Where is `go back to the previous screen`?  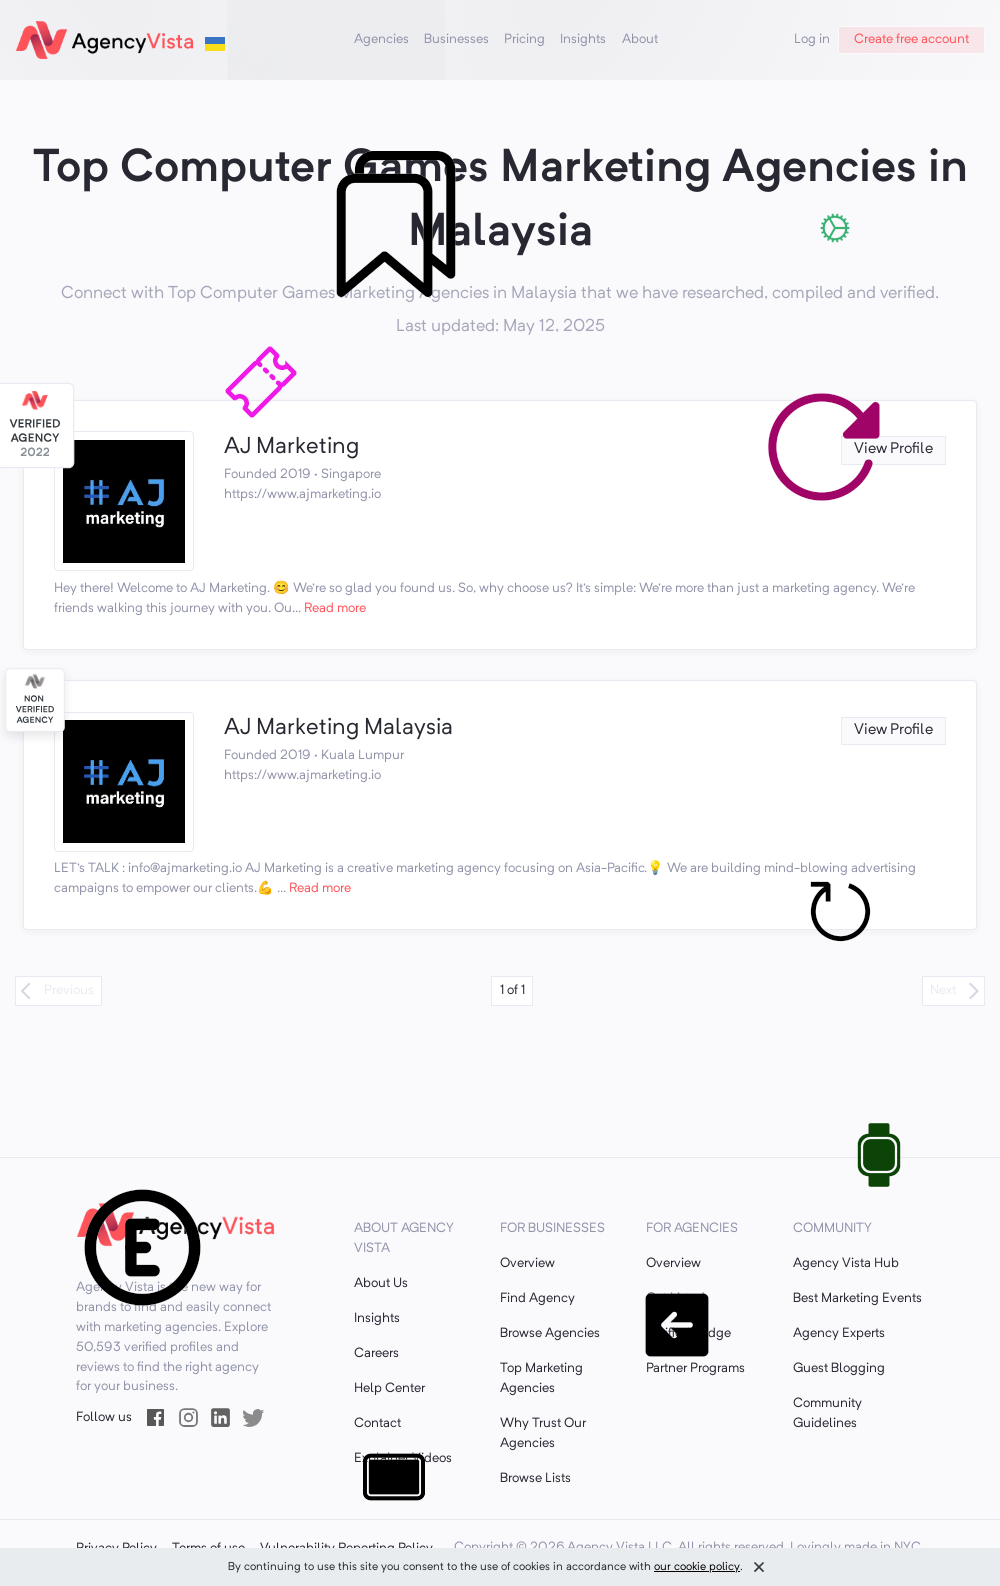
go back to the previous screen is located at coordinates (677, 1325).